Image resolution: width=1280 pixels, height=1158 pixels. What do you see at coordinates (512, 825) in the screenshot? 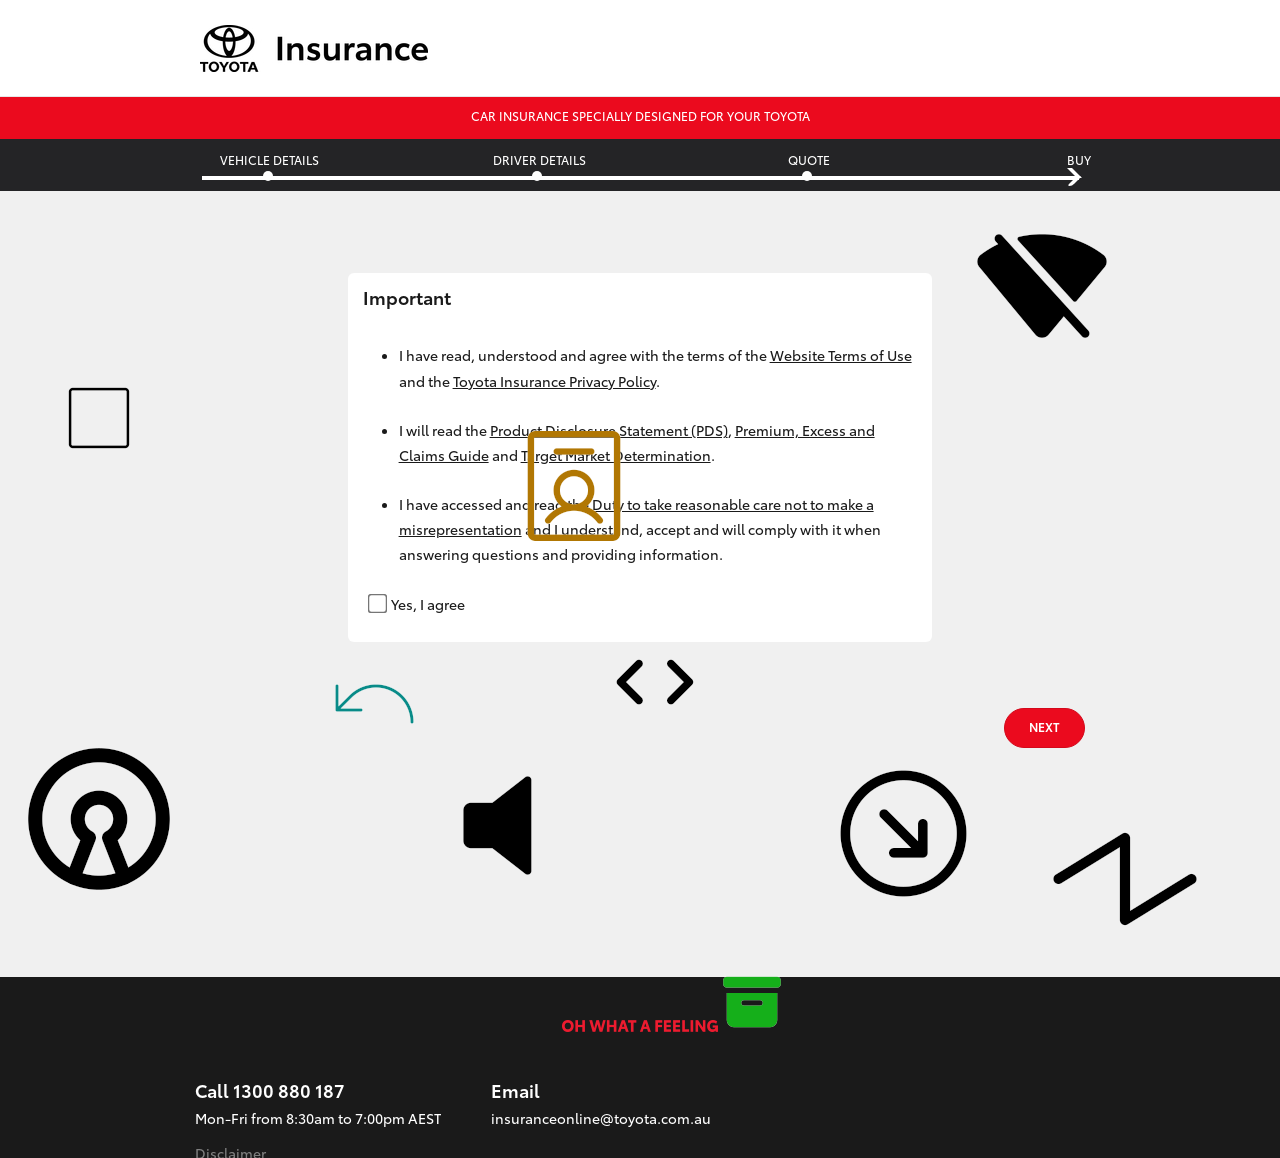
I see `speaker with no audio output` at bounding box center [512, 825].